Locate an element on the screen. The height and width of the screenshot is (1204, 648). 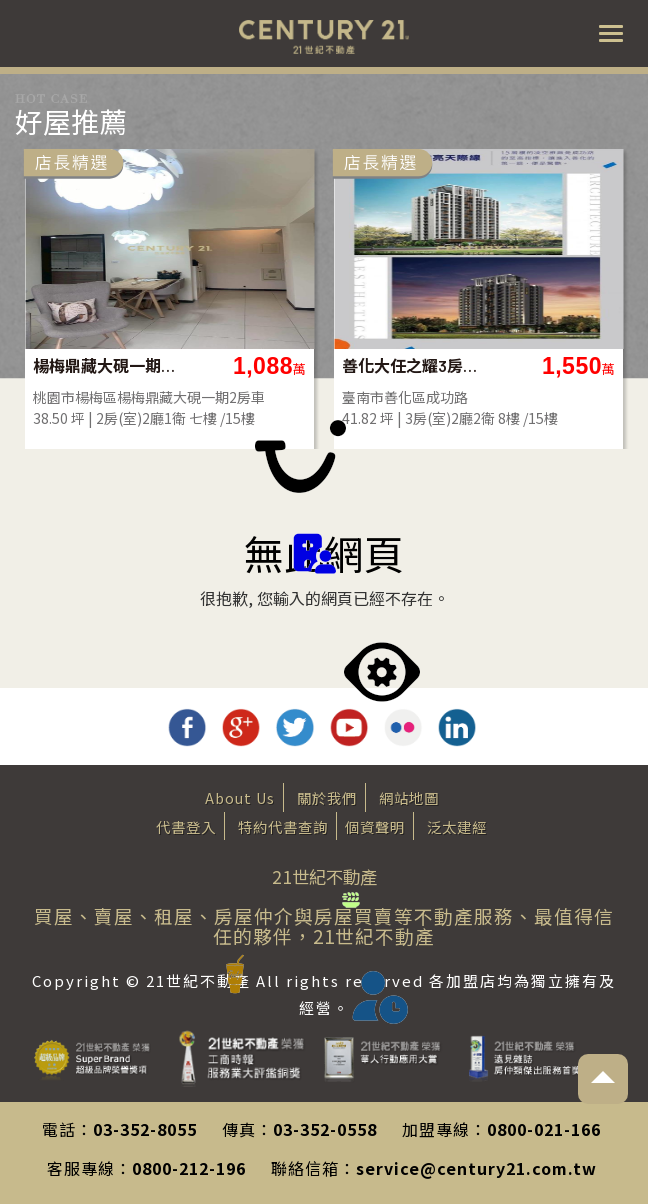
TUI travel company logo is located at coordinates (300, 456).